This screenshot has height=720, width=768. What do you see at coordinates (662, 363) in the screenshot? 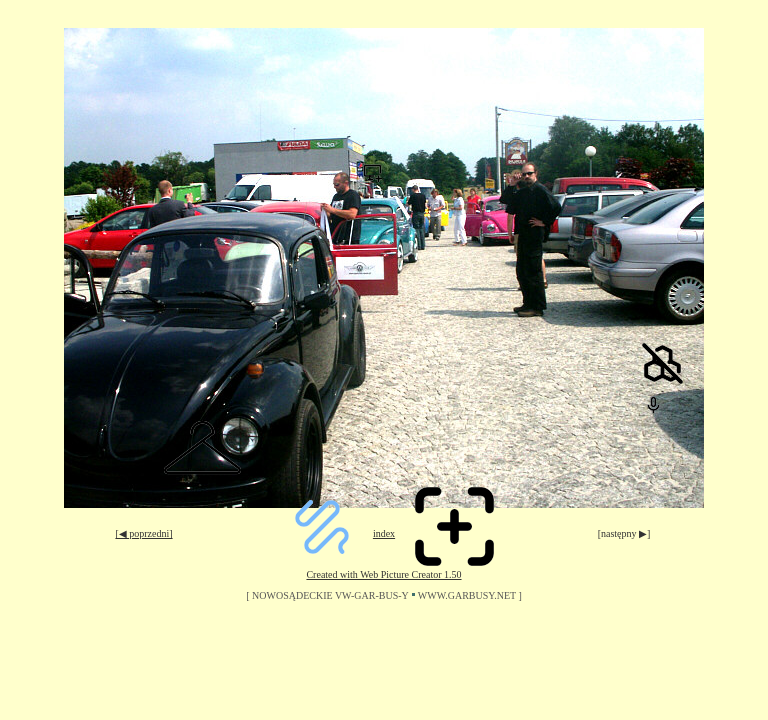
I see `disable hexagonal grid or honeycomb view` at bounding box center [662, 363].